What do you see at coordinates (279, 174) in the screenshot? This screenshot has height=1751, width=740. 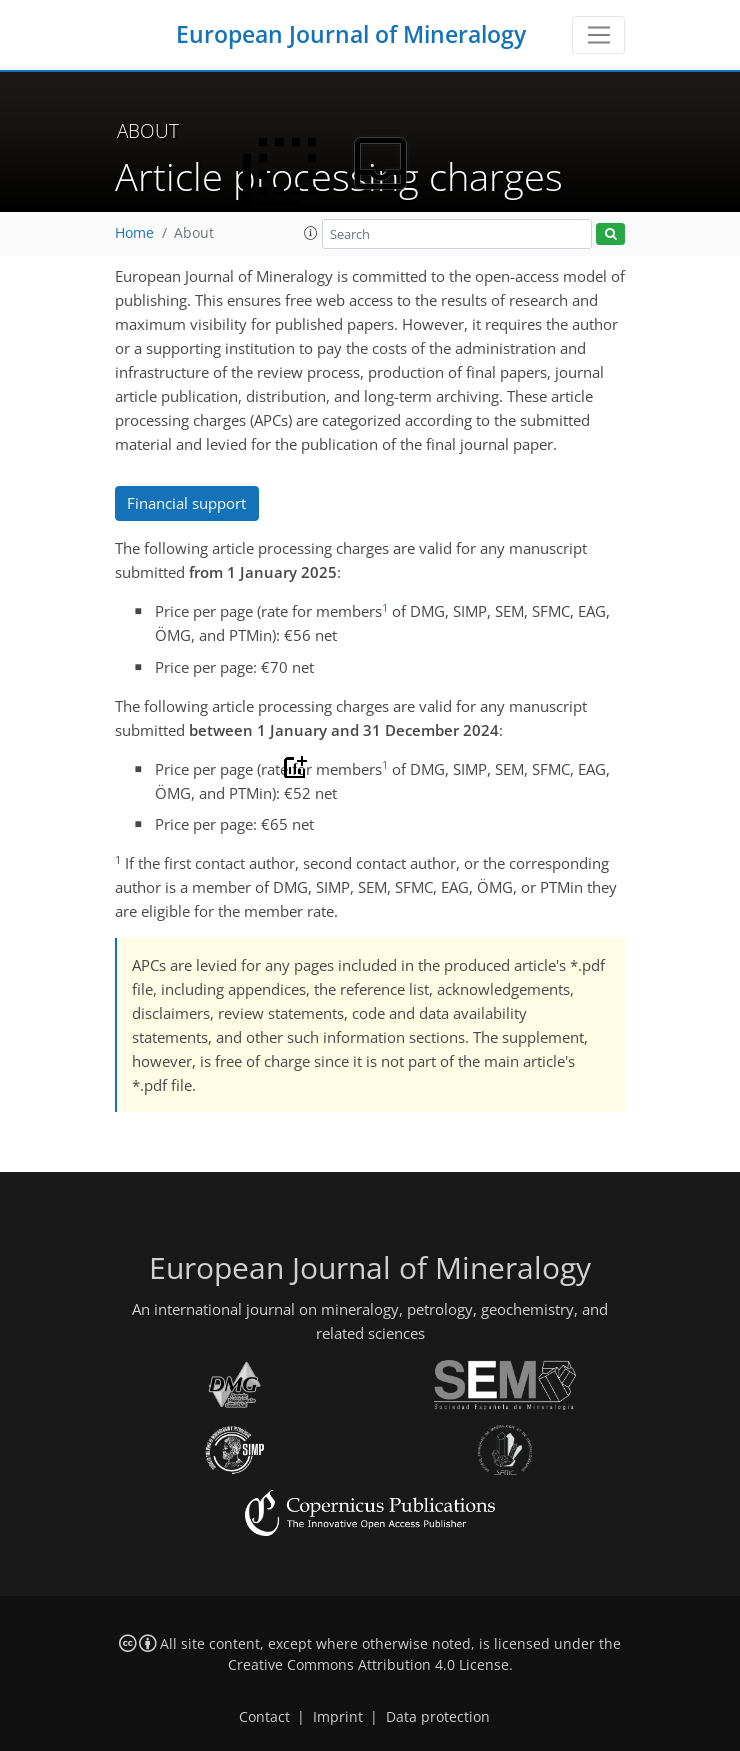 I see `send element to back of layer stack` at bounding box center [279, 174].